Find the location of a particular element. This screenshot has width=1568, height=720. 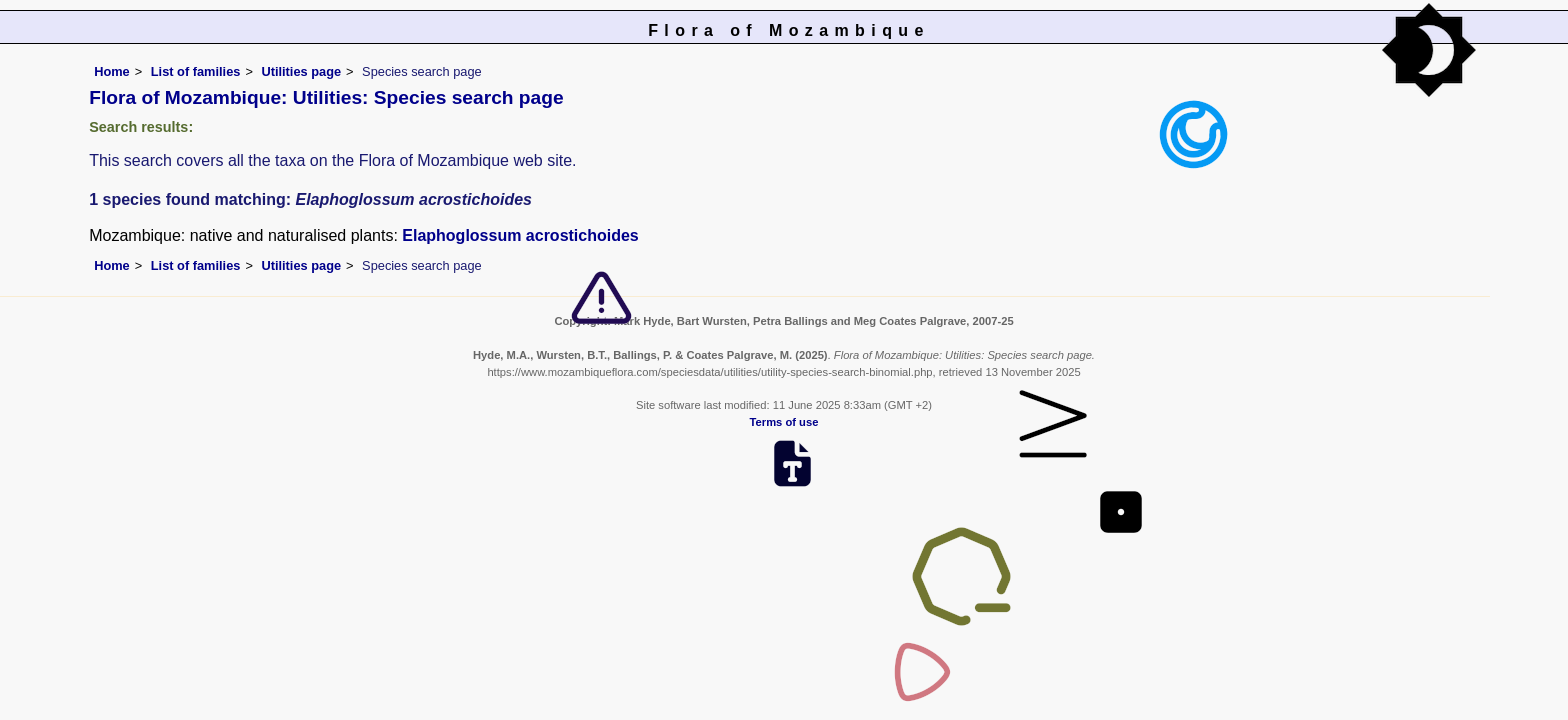

open the Zalando shopping app is located at coordinates (921, 672).